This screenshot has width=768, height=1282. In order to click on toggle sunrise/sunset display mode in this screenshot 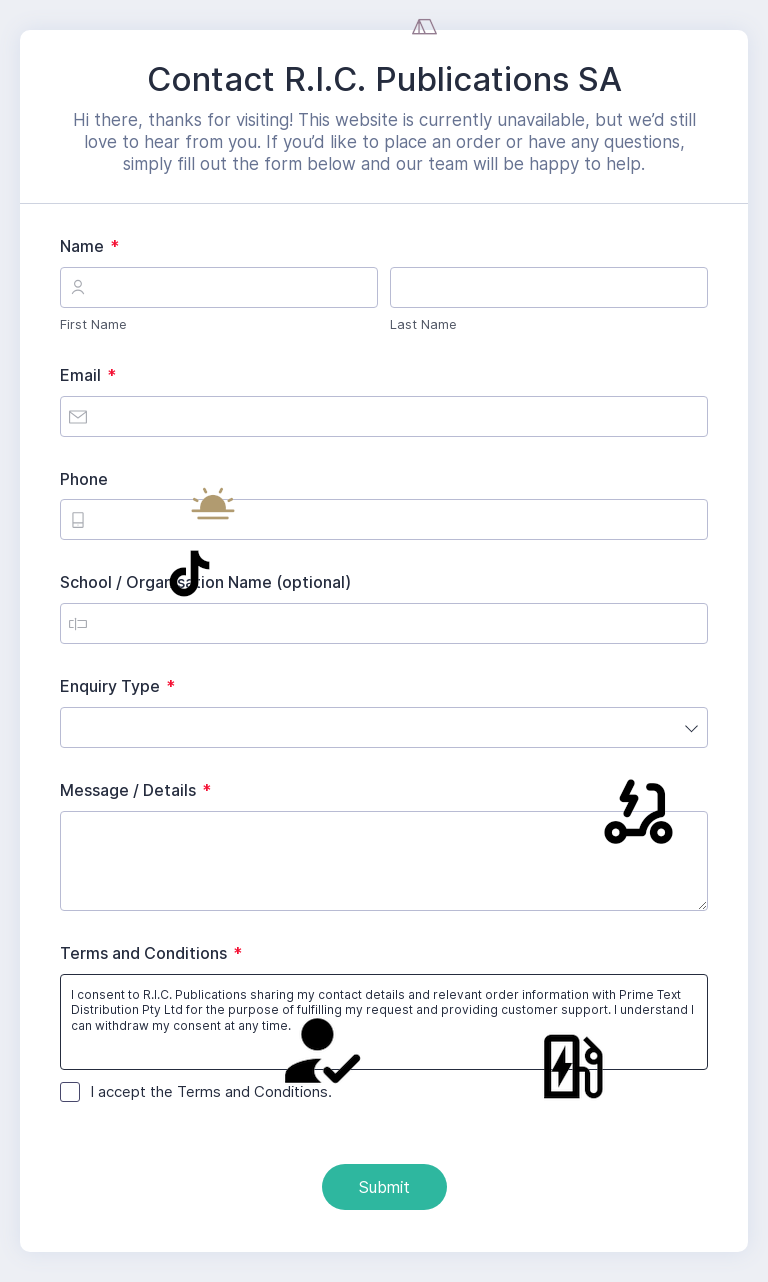, I will do `click(213, 505)`.